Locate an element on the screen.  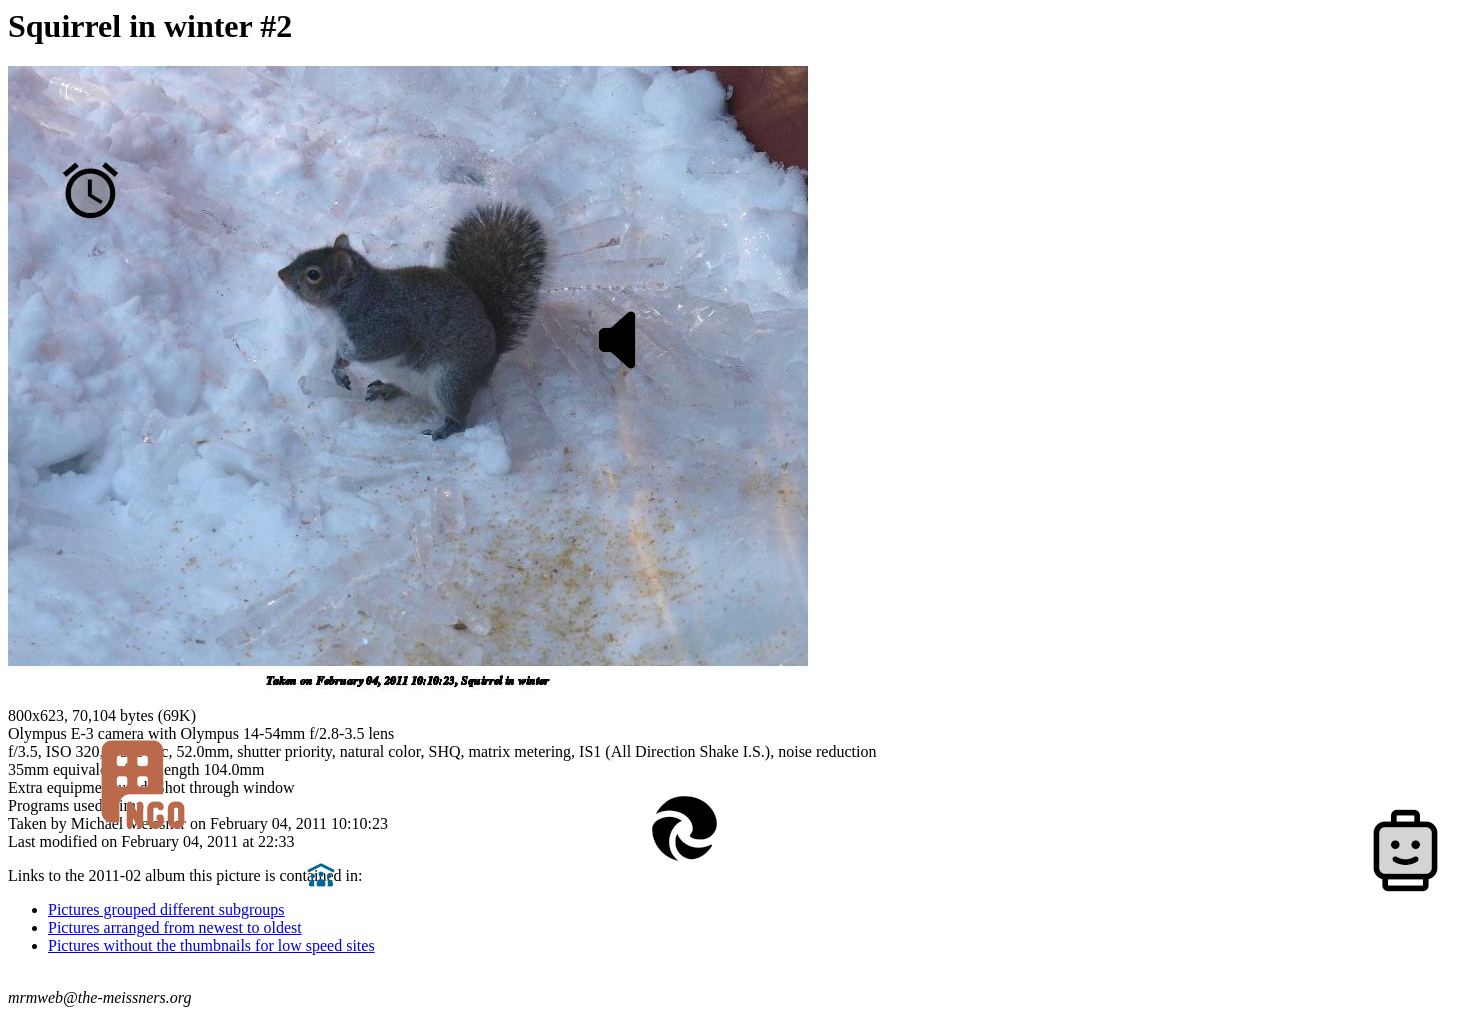
access building block or construction features is located at coordinates (1405, 850).